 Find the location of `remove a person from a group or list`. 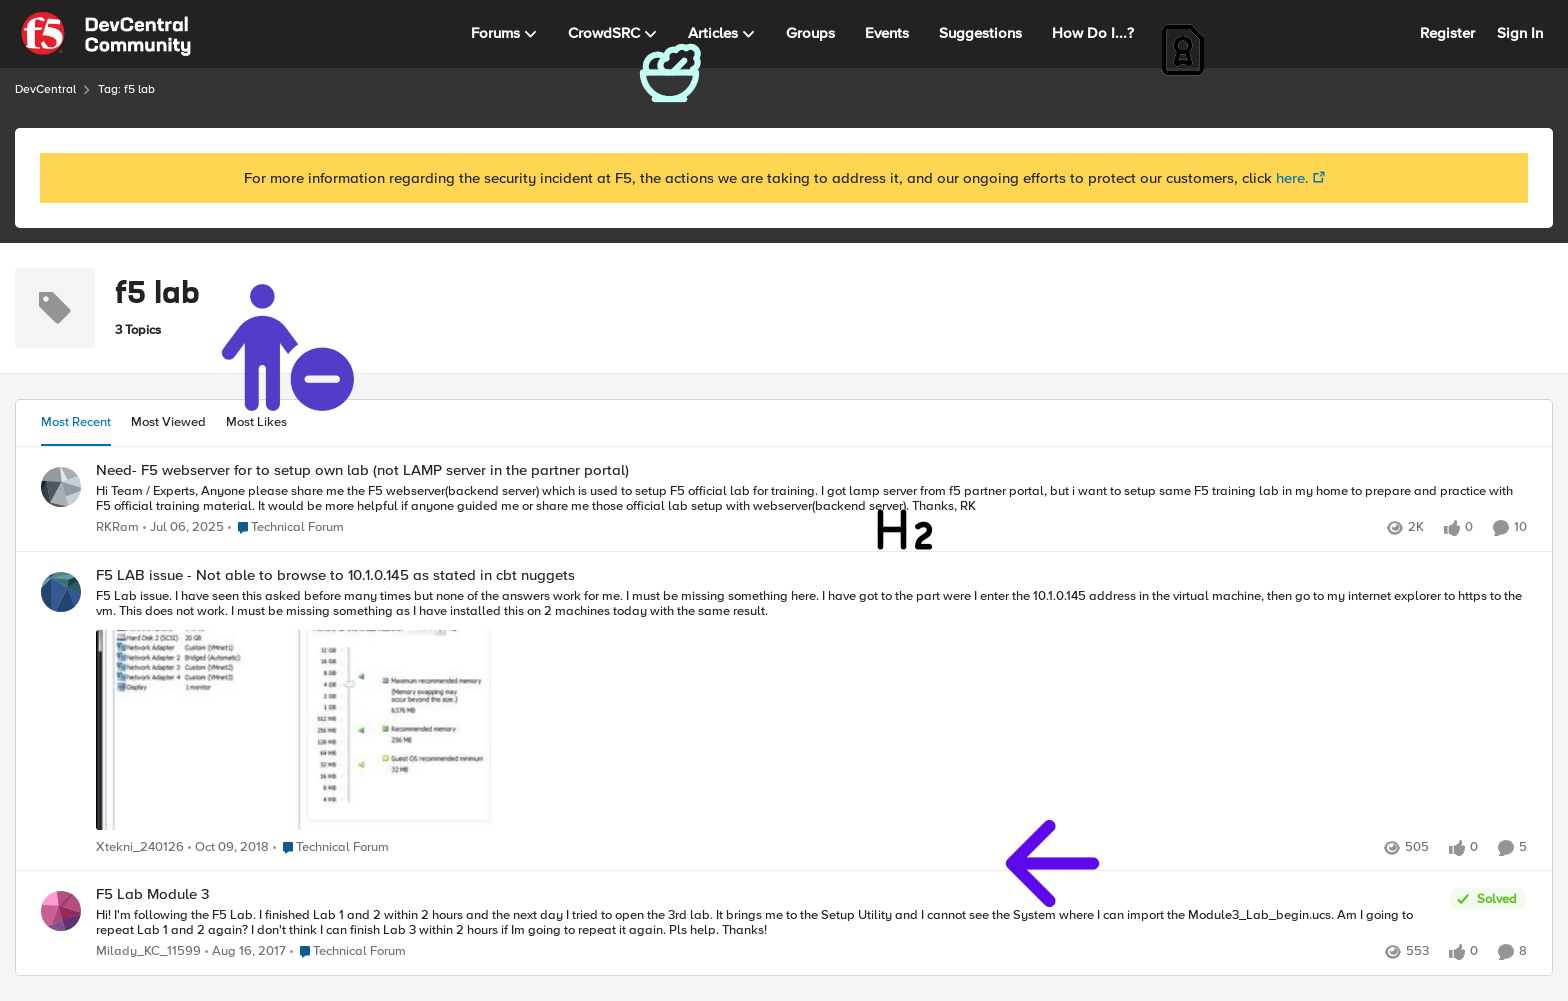

remove a person from a group or list is located at coordinates (283, 347).